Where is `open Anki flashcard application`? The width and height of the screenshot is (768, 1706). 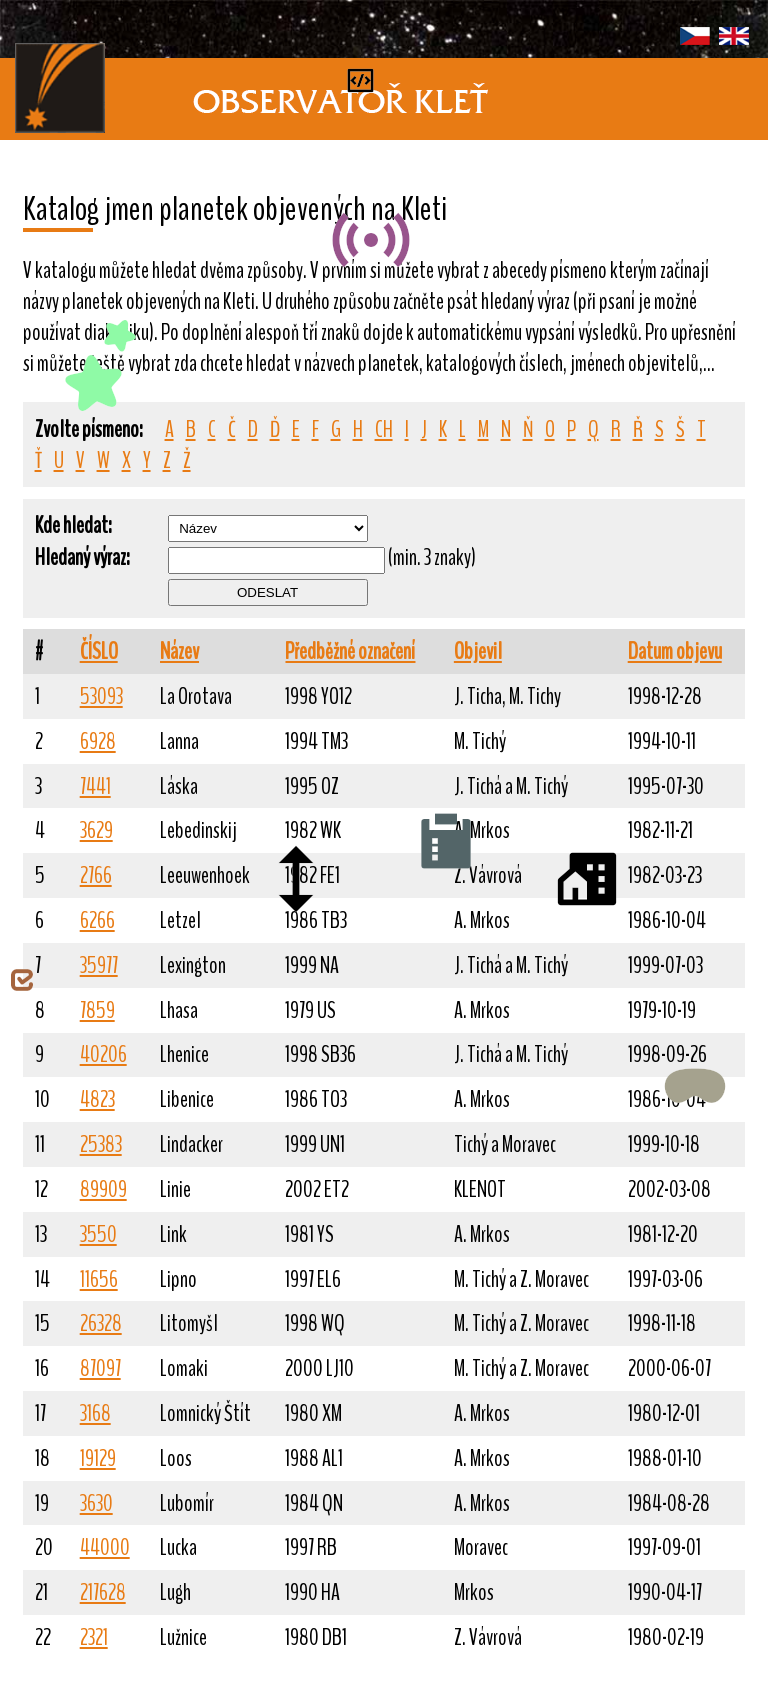 open Anki flashcard application is located at coordinates (100, 365).